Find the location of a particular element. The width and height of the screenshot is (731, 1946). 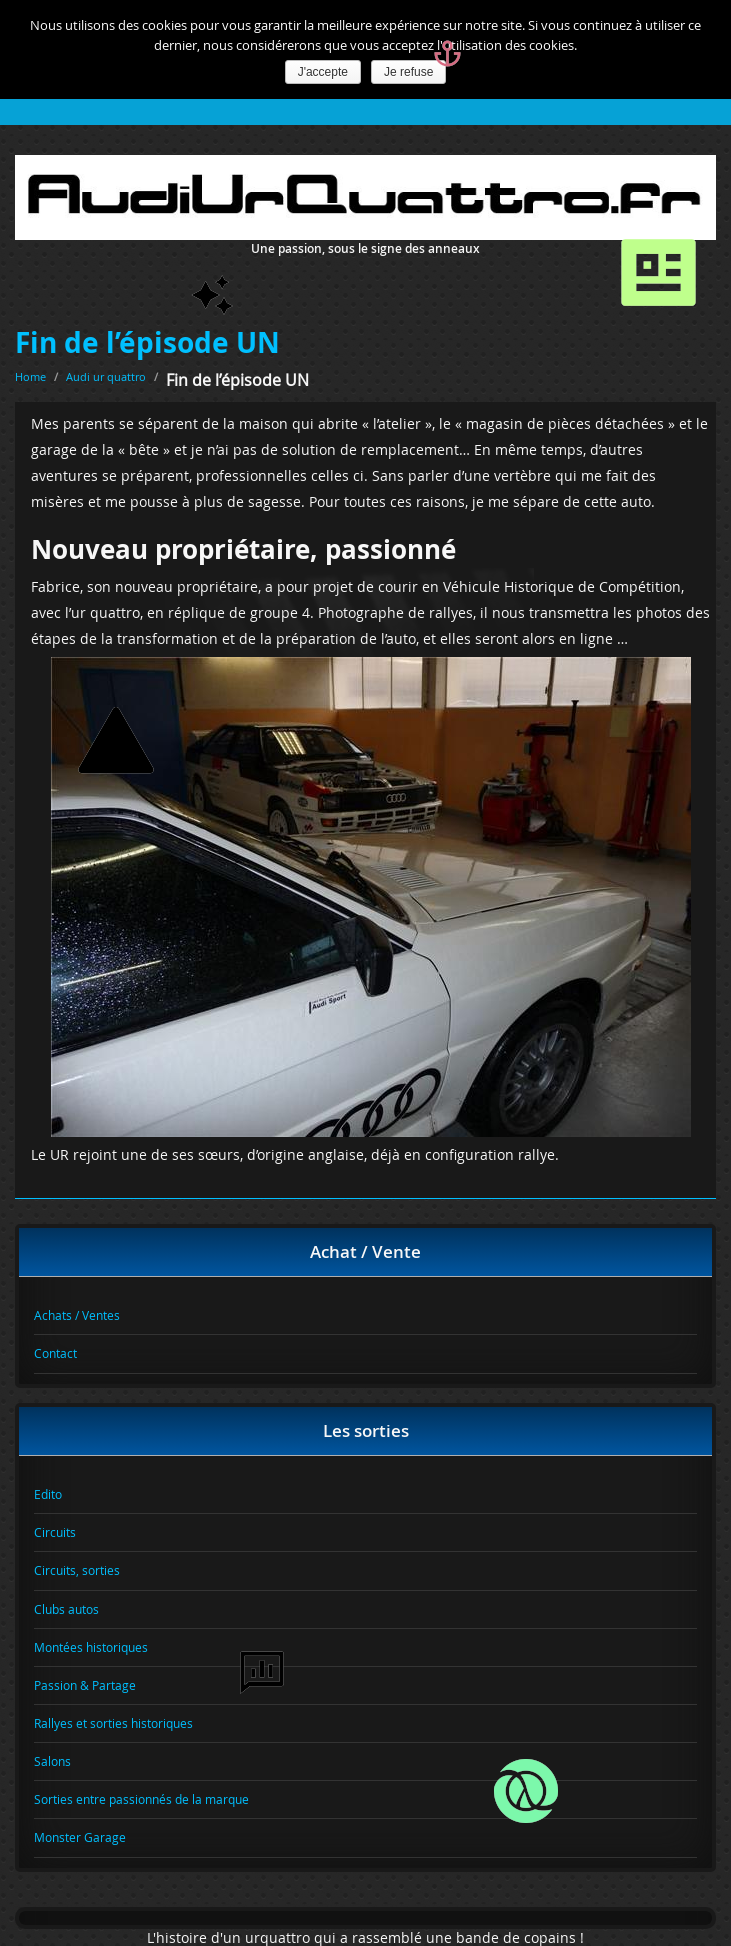

create a poll in chat is located at coordinates (262, 1671).